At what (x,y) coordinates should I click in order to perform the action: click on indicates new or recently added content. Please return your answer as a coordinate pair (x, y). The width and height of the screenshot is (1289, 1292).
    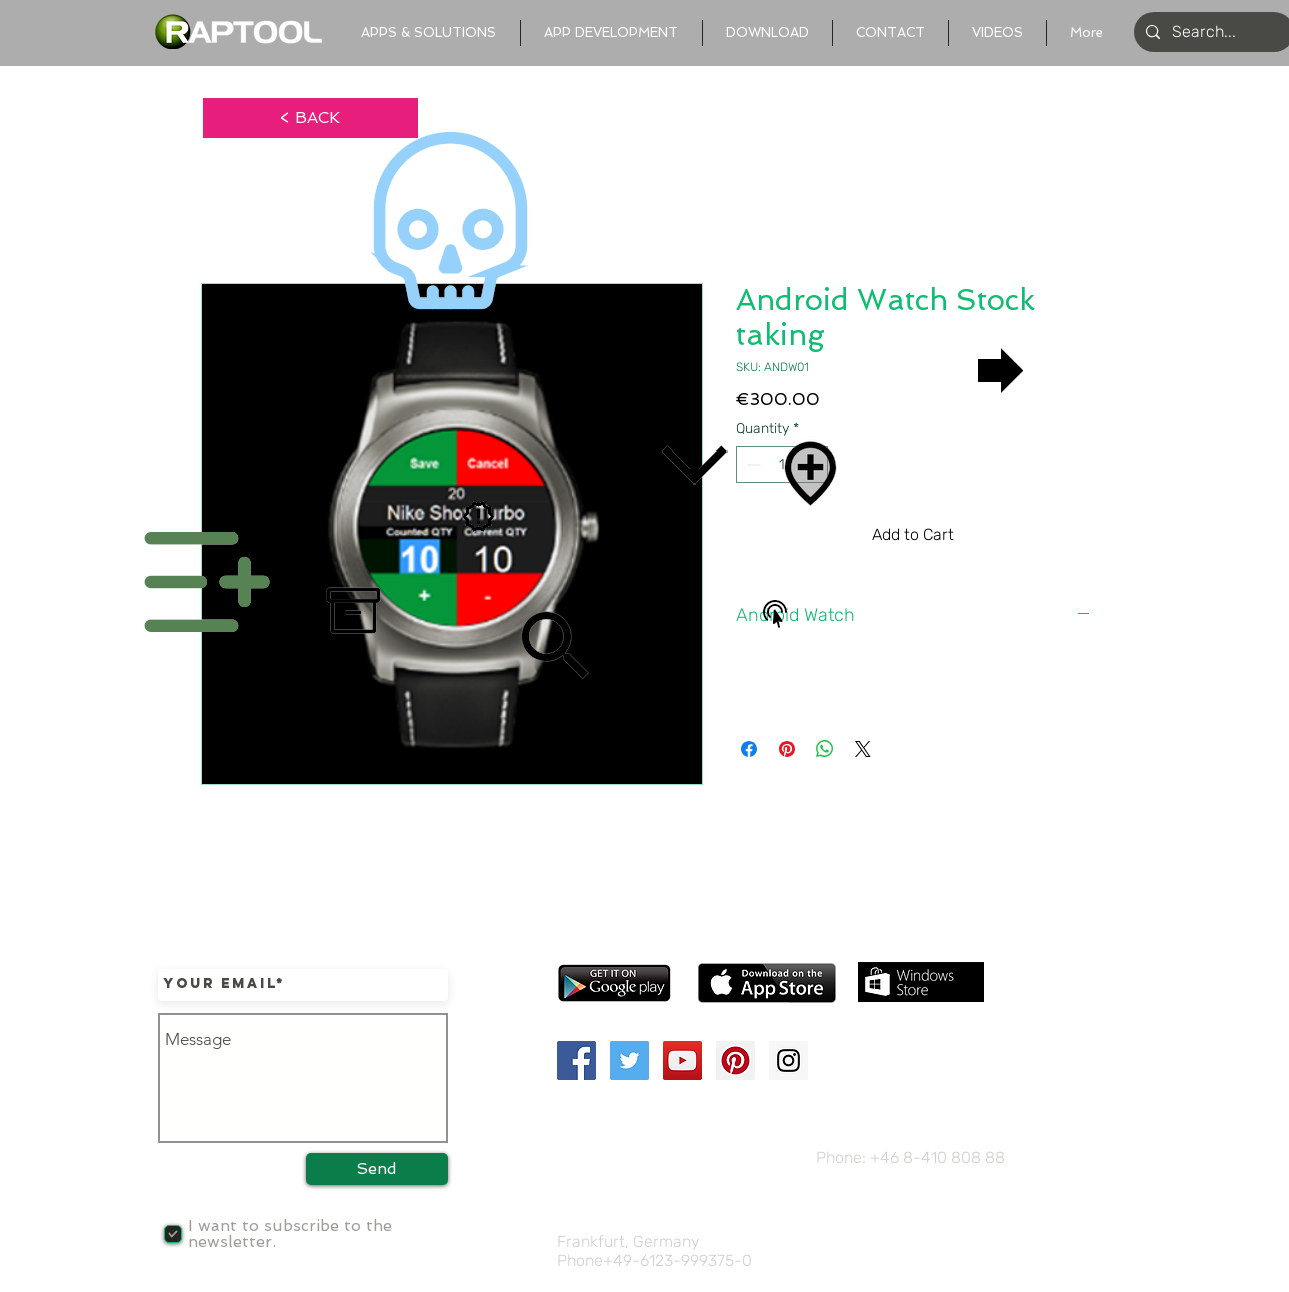
    Looking at the image, I should click on (478, 516).